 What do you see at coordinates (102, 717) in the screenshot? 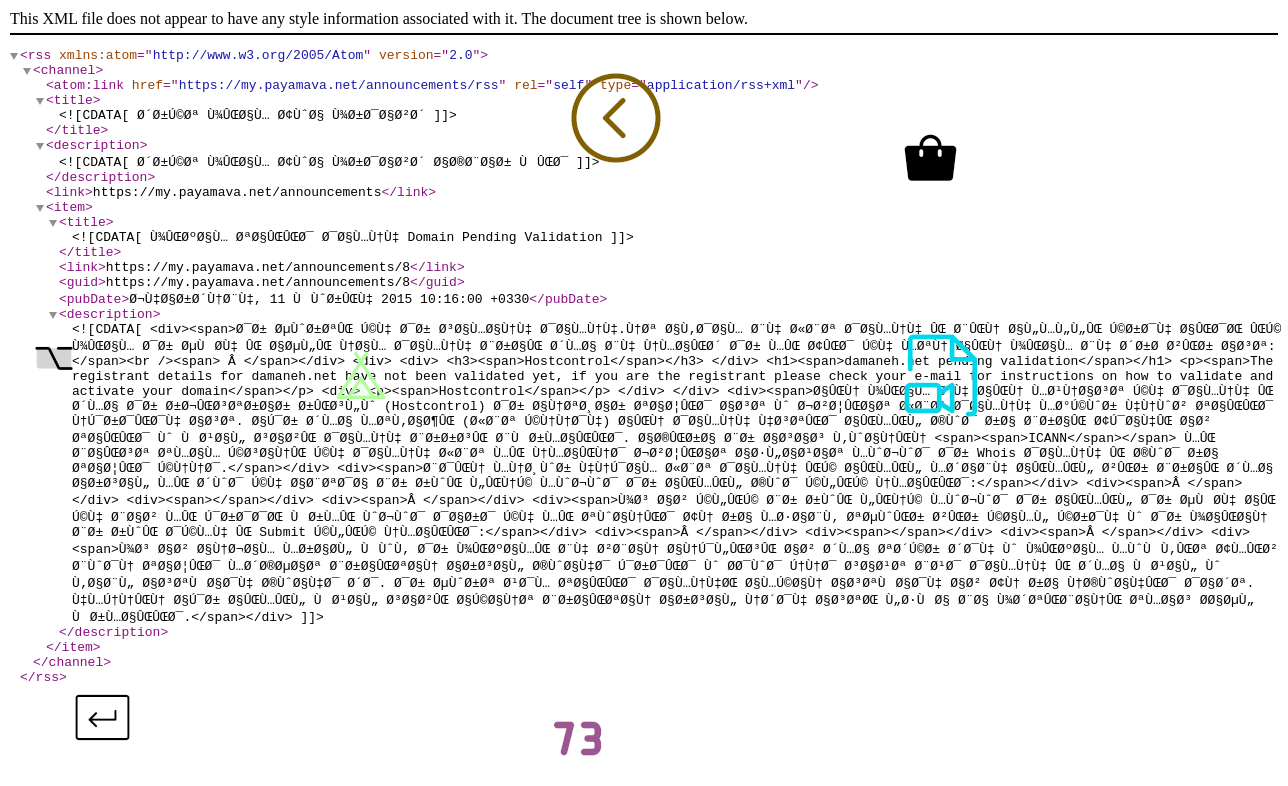
I see `press enter or return key` at bounding box center [102, 717].